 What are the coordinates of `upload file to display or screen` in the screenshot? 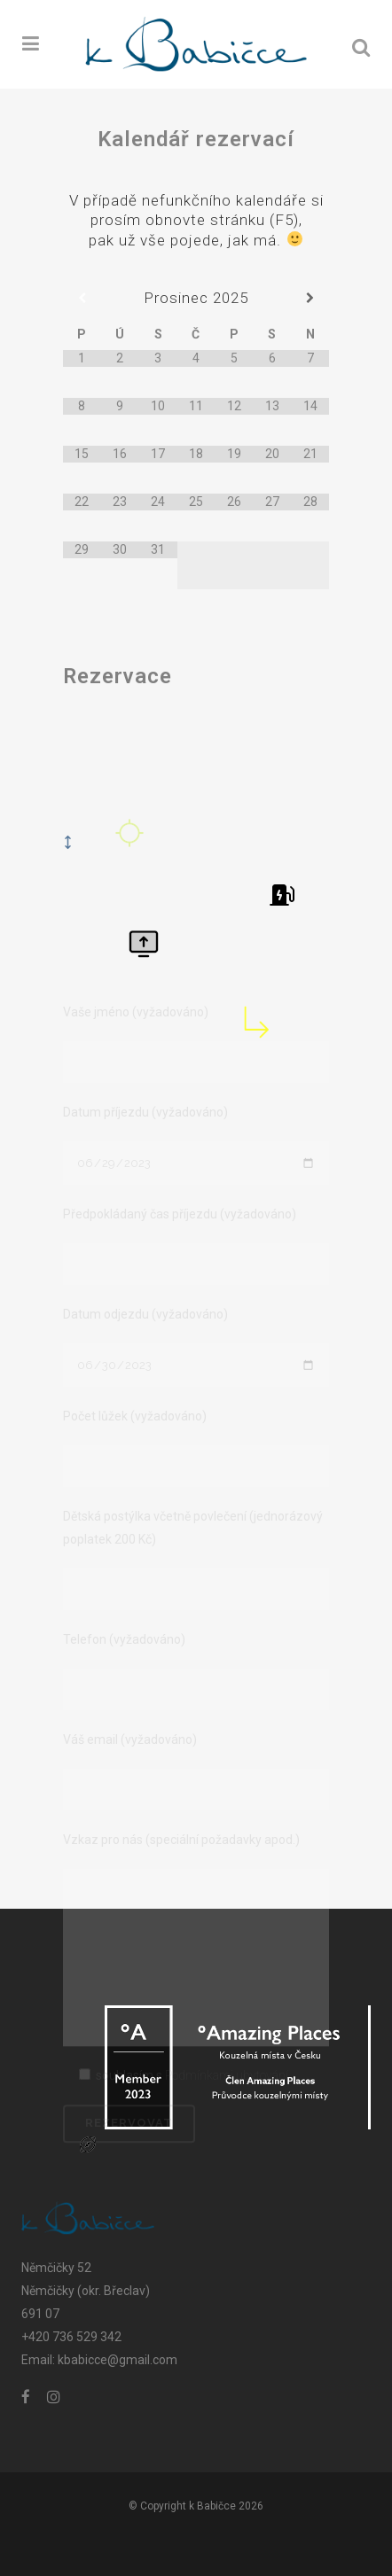 It's located at (144, 943).